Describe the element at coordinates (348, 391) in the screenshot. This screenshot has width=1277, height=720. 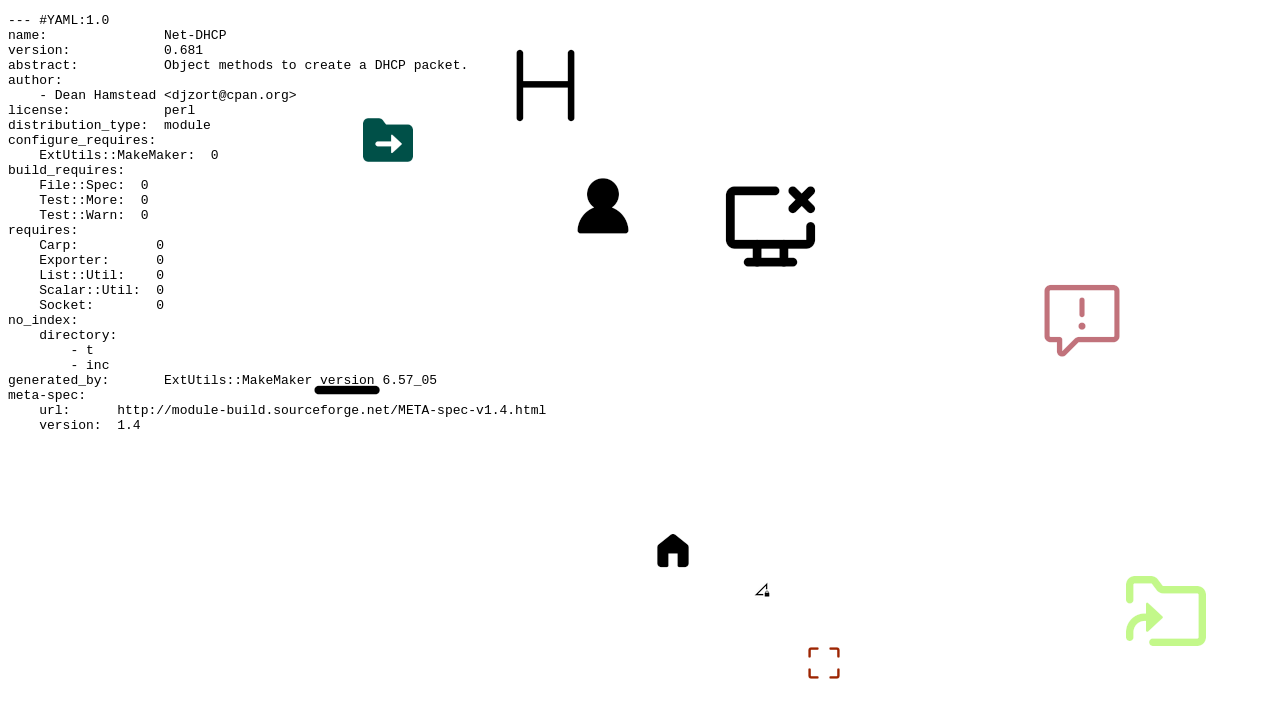
I see `collapse or minimize a section` at that location.